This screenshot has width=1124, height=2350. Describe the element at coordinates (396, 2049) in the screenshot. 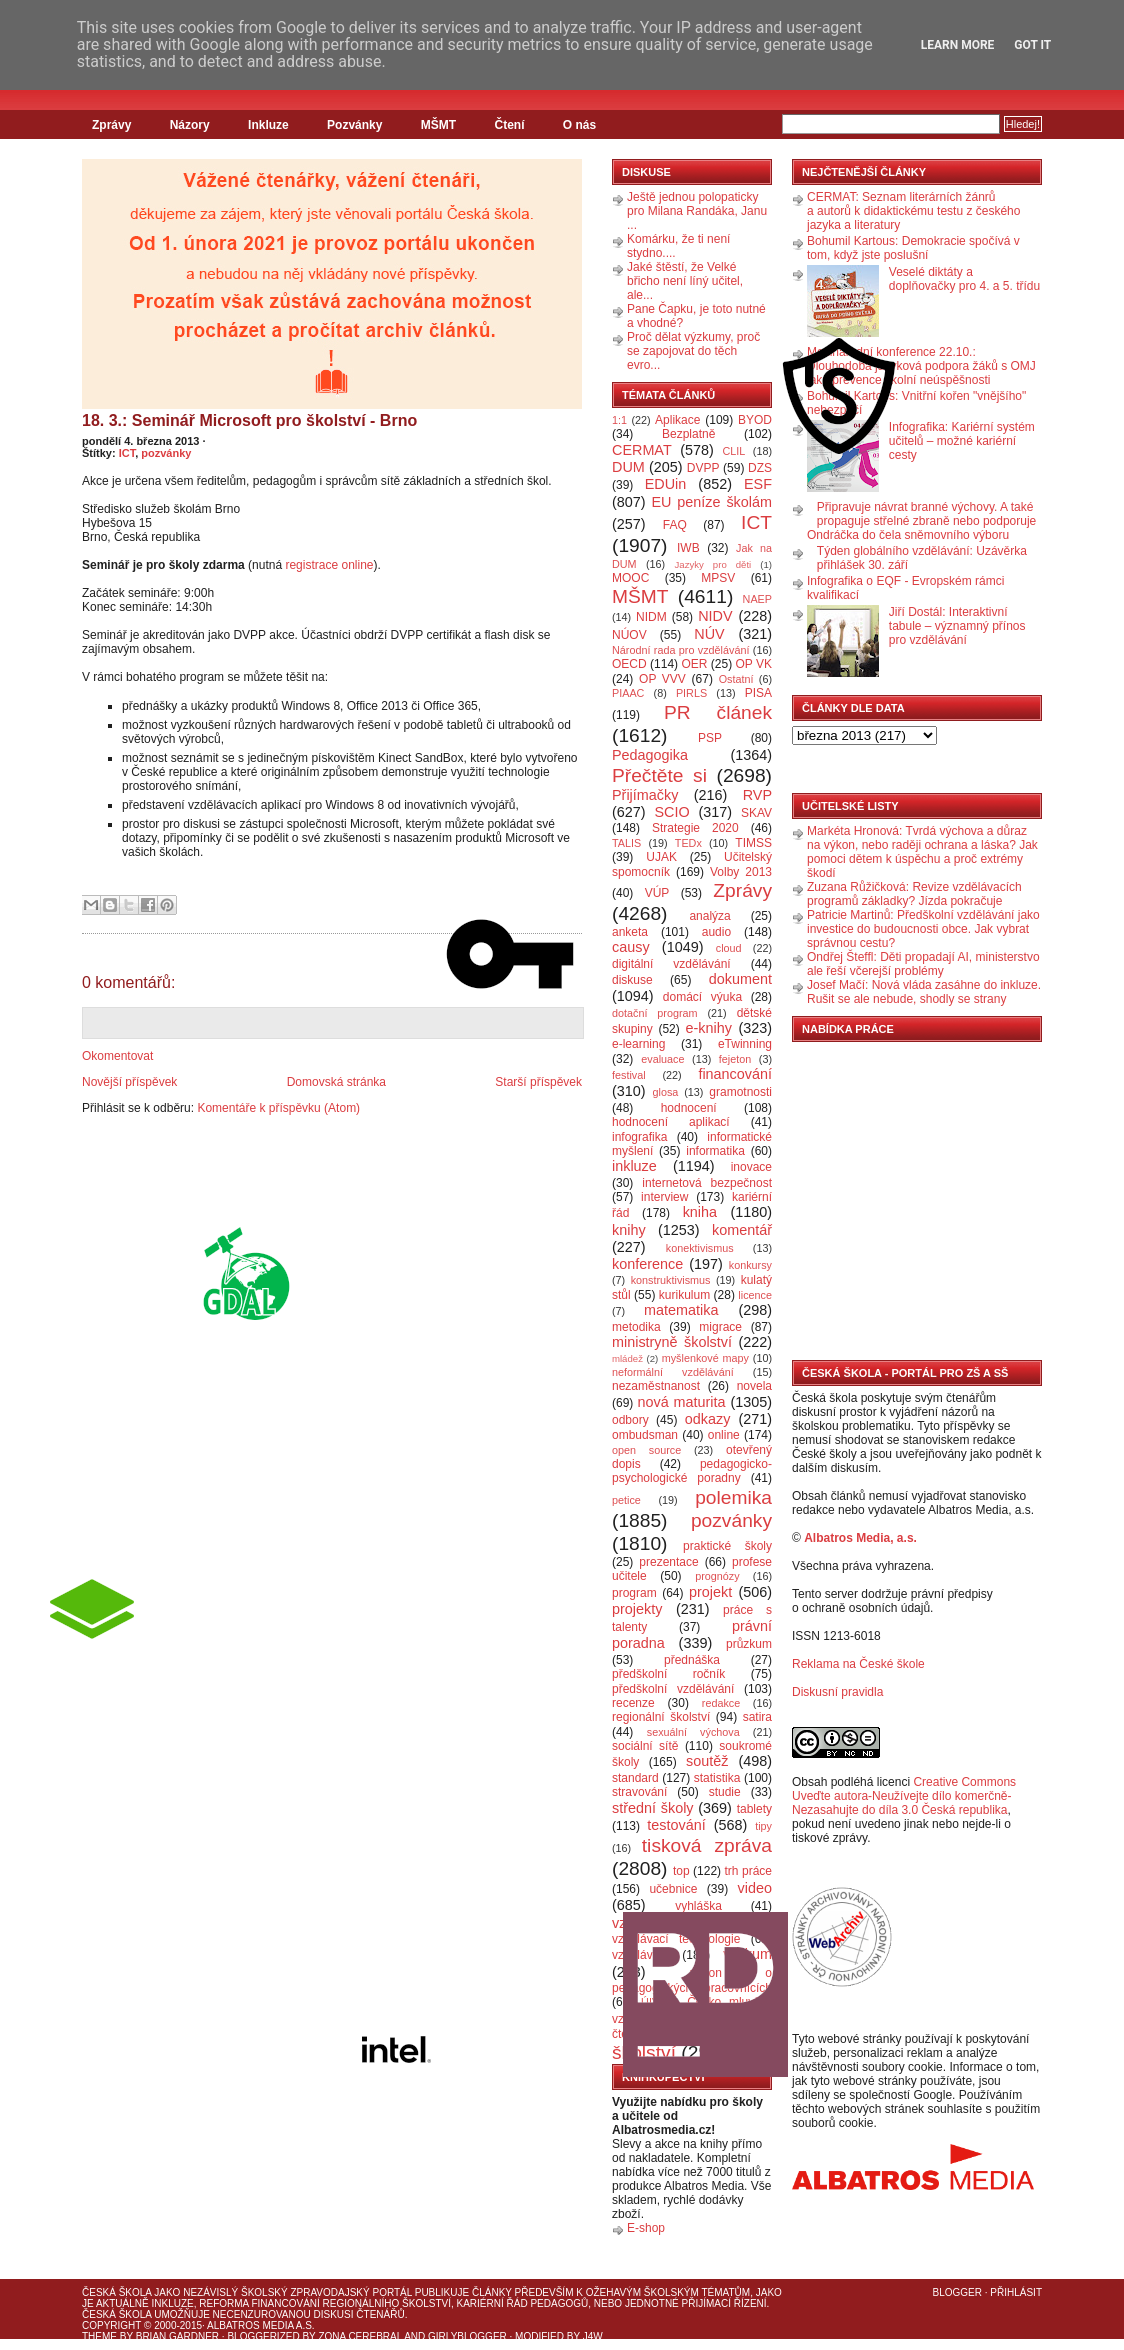

I see `Intel corporation brand logo` at that location.